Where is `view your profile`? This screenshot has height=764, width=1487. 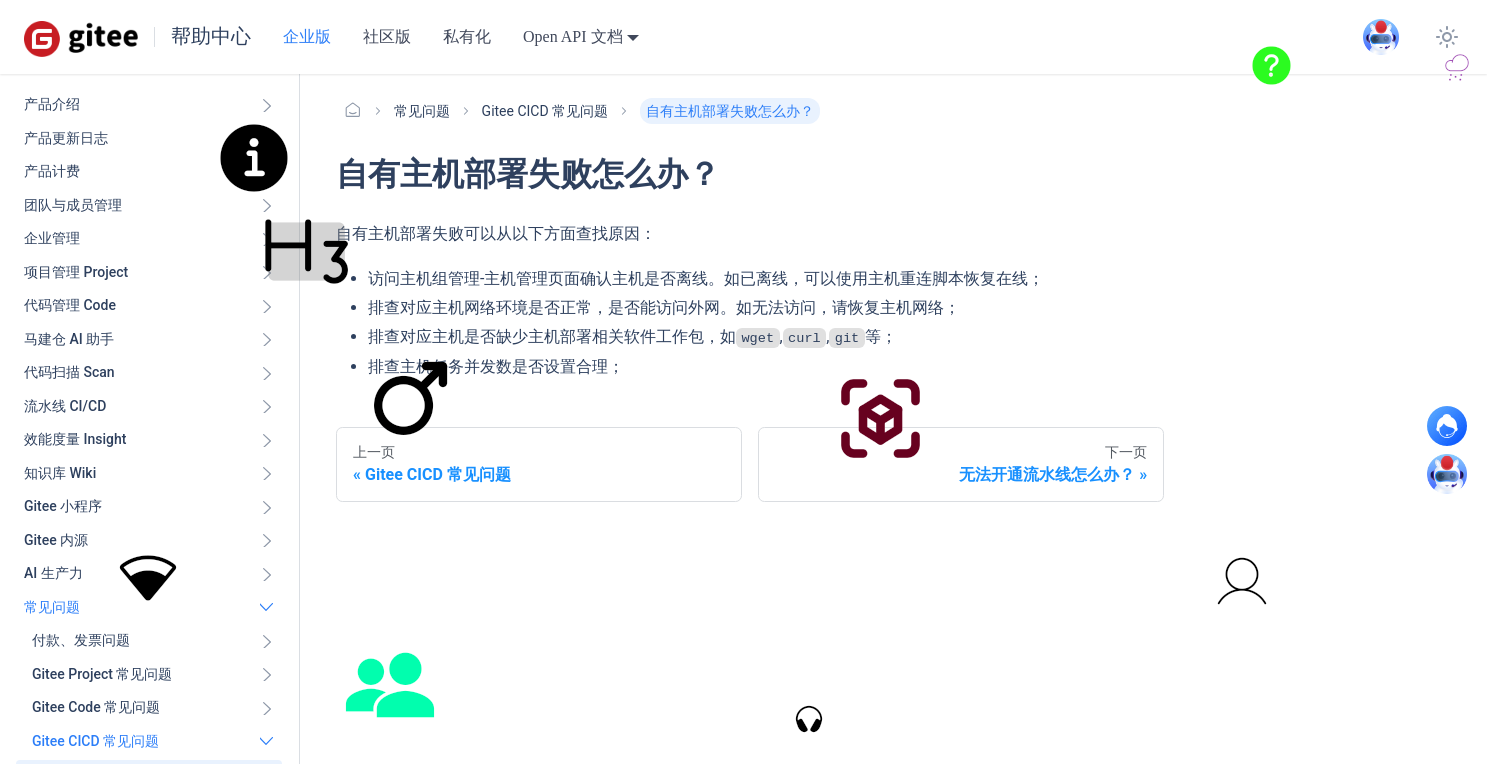 view your profile is located at coordinates (1242, 582).